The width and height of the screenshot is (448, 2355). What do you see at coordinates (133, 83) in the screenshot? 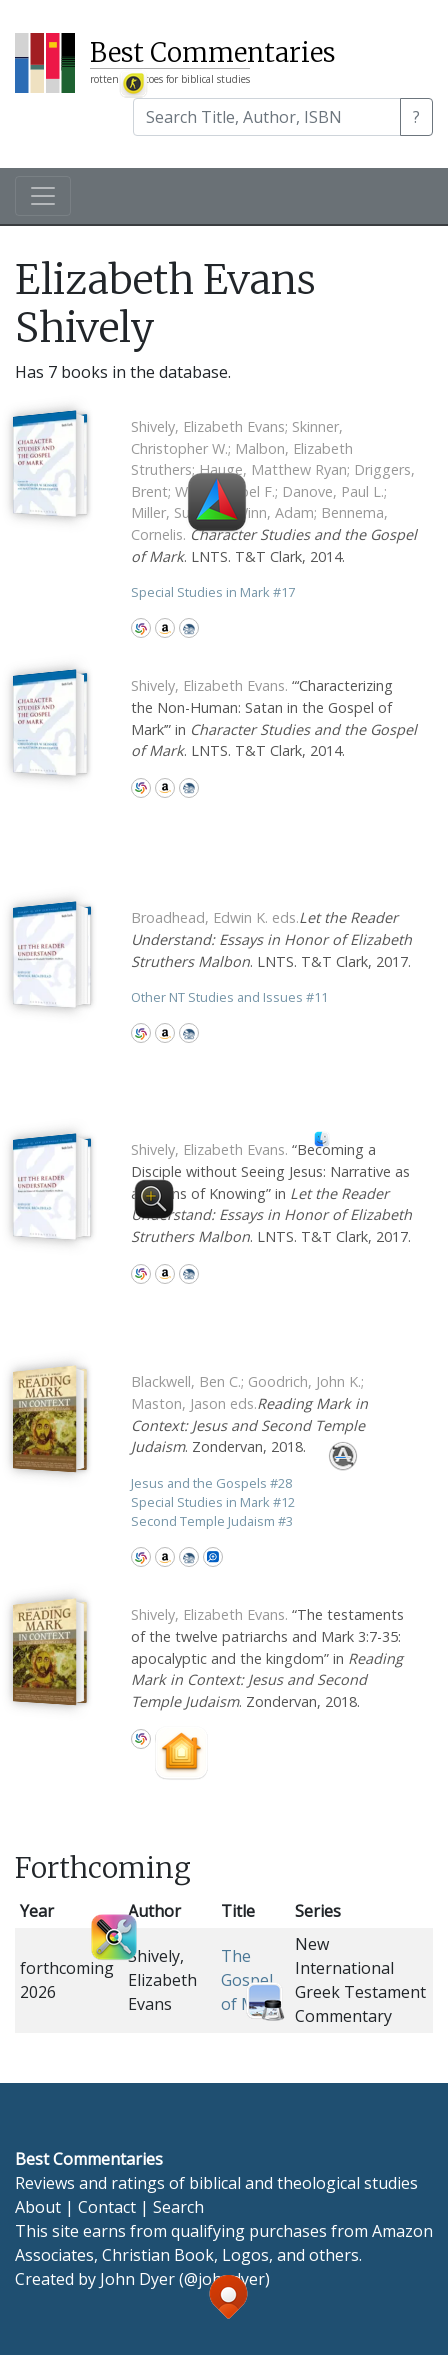
I see `launch counter-strike: condition zero` at bounding box center [133, 83].